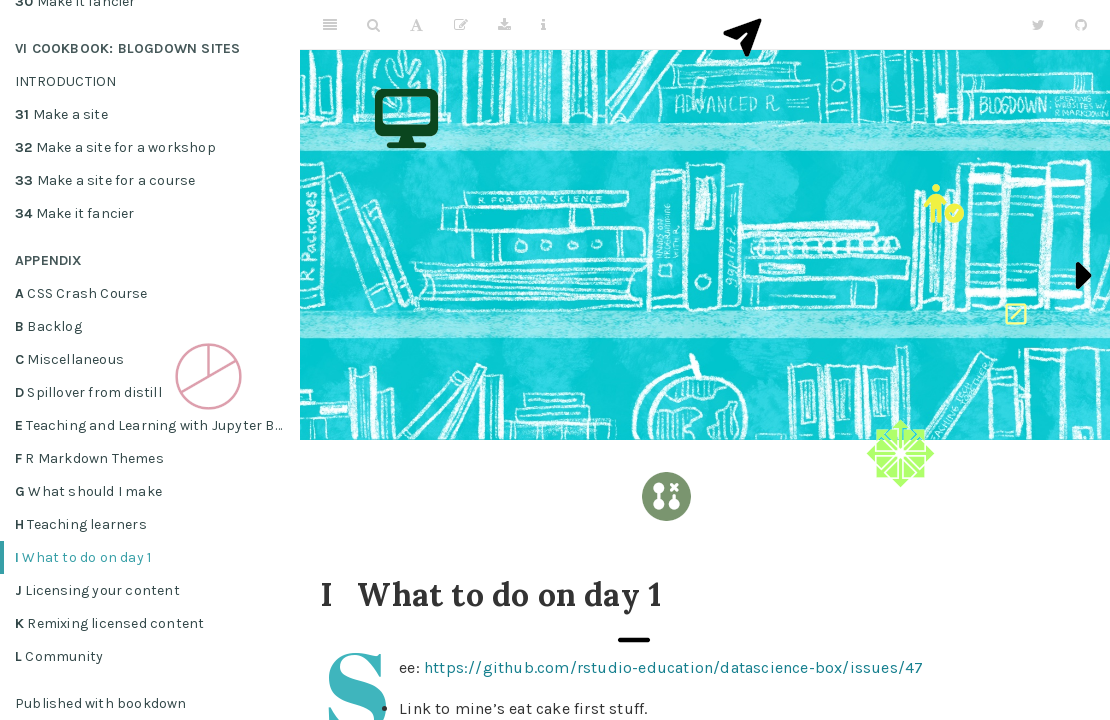 This screenshot has width=1110, height=720. What do you see at coordinates (742, 38) in the screenshot?
I see `send a message` at bounding box center [742, 38].